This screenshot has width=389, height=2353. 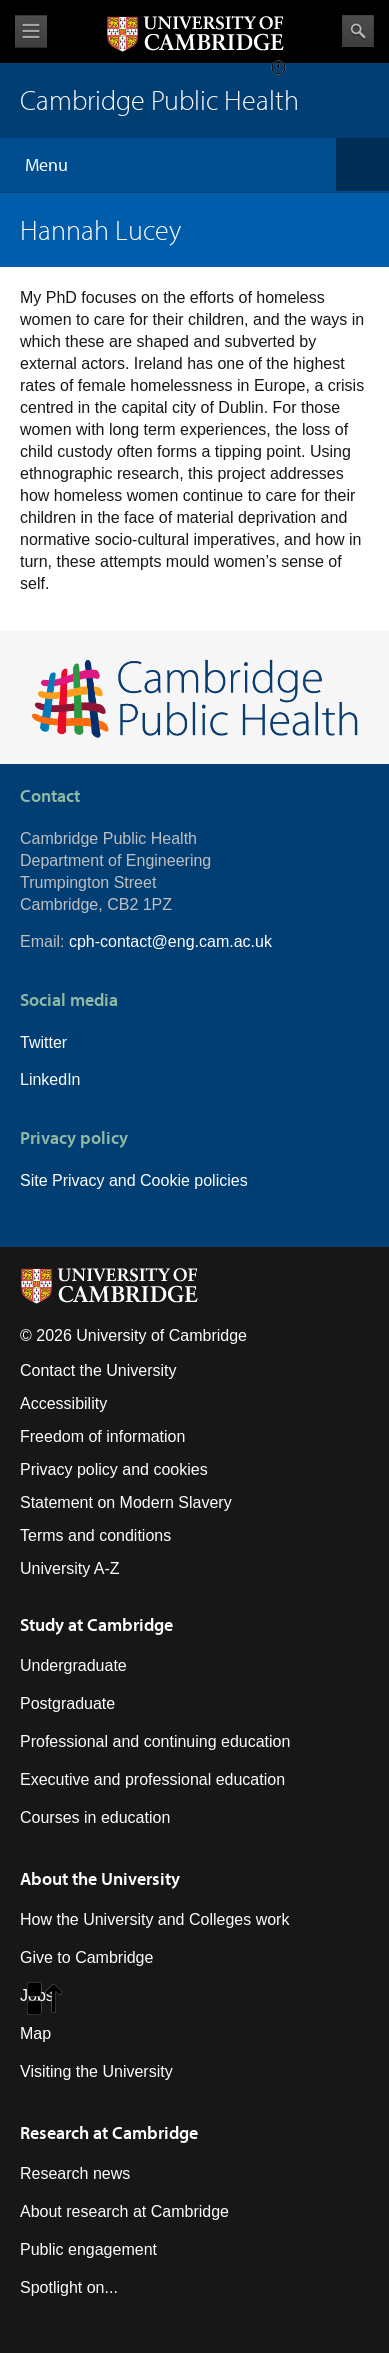 I want to click on indicates the current time (11 o'clock), so click(x=278, y=67).